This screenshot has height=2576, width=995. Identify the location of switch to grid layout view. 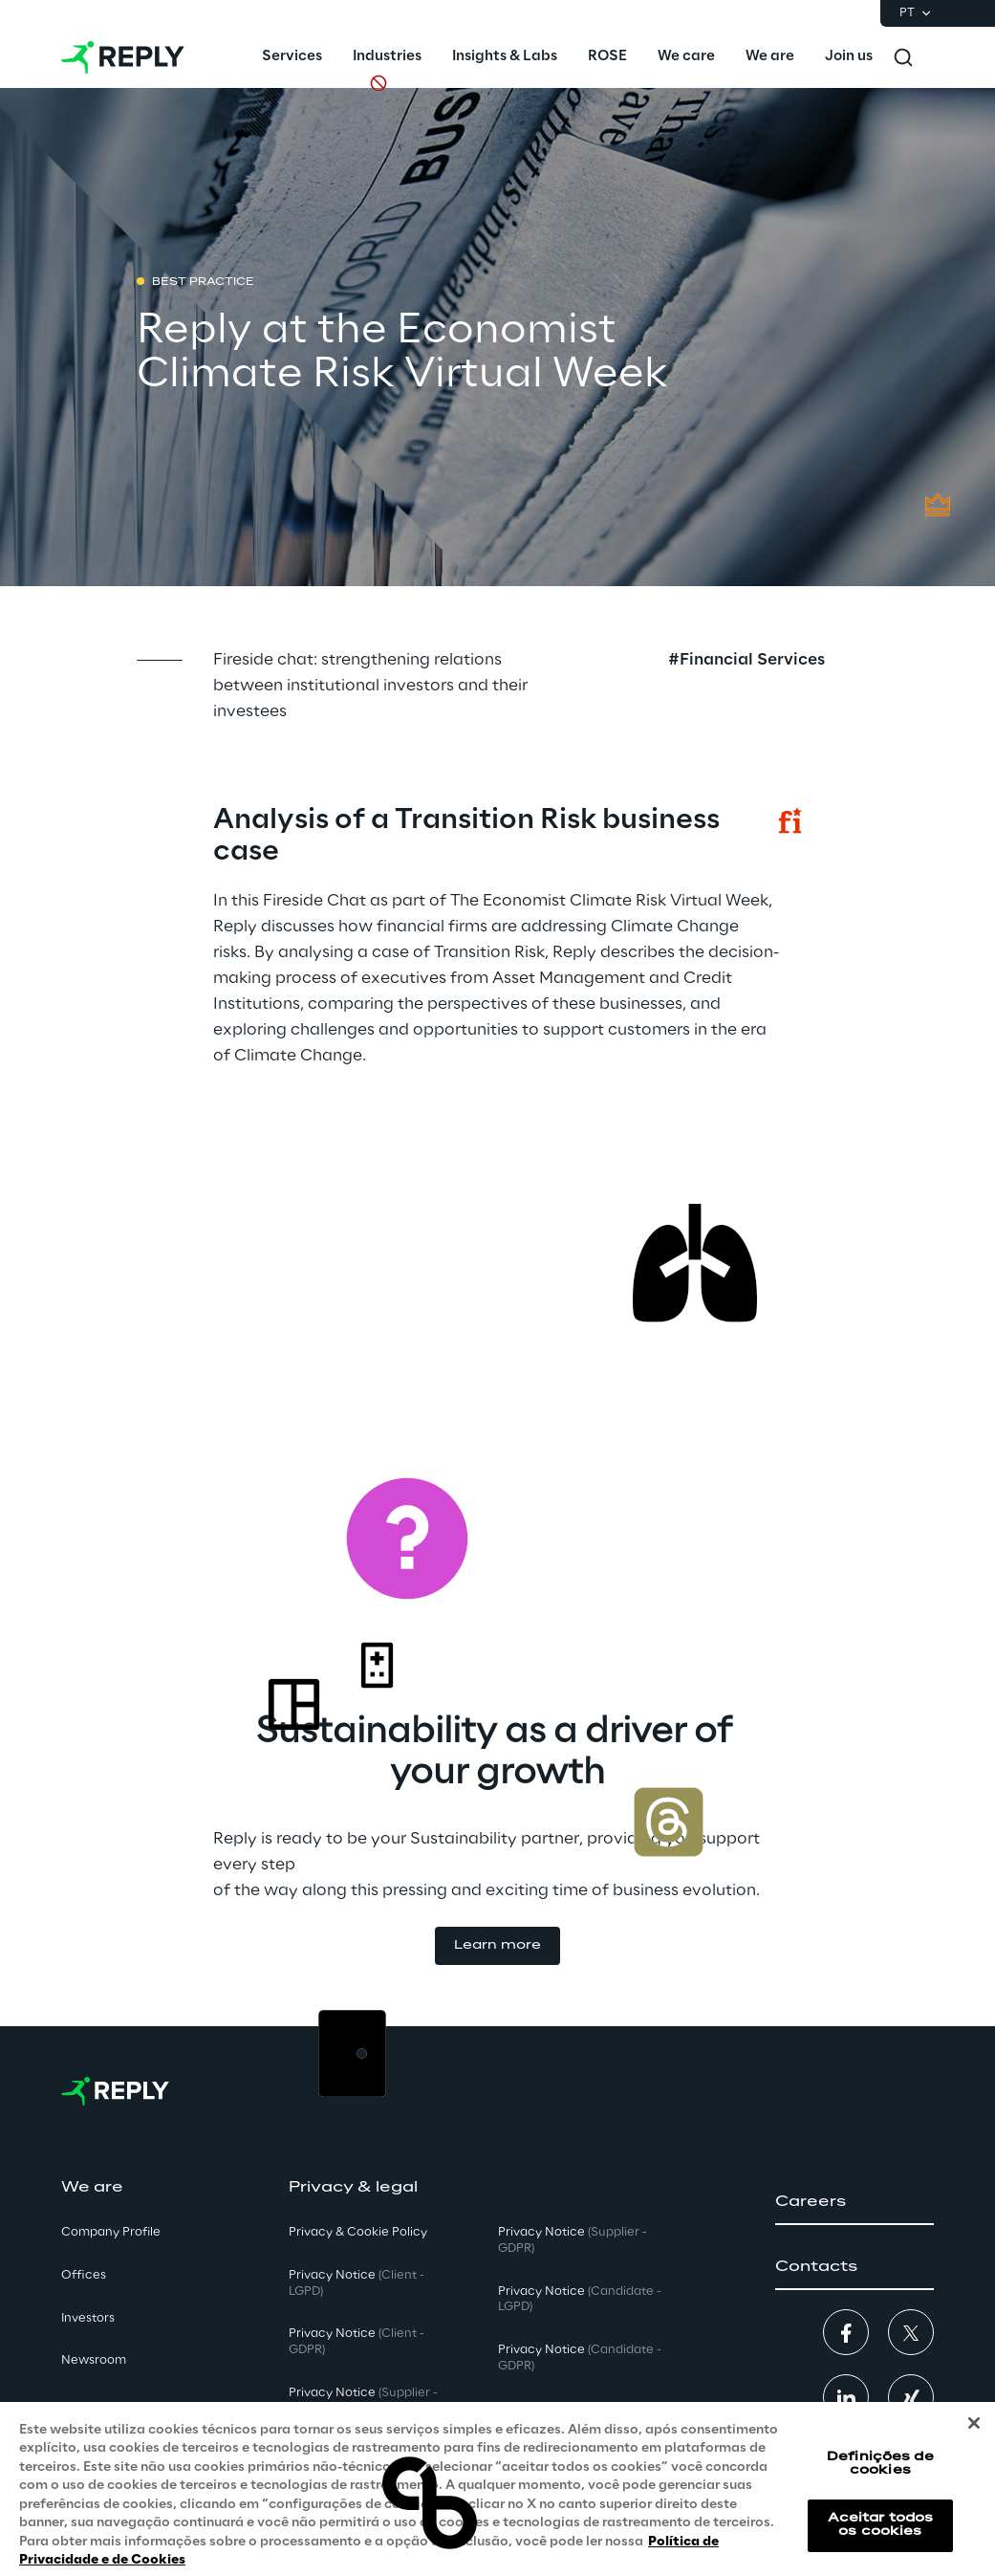
(293, 1704).